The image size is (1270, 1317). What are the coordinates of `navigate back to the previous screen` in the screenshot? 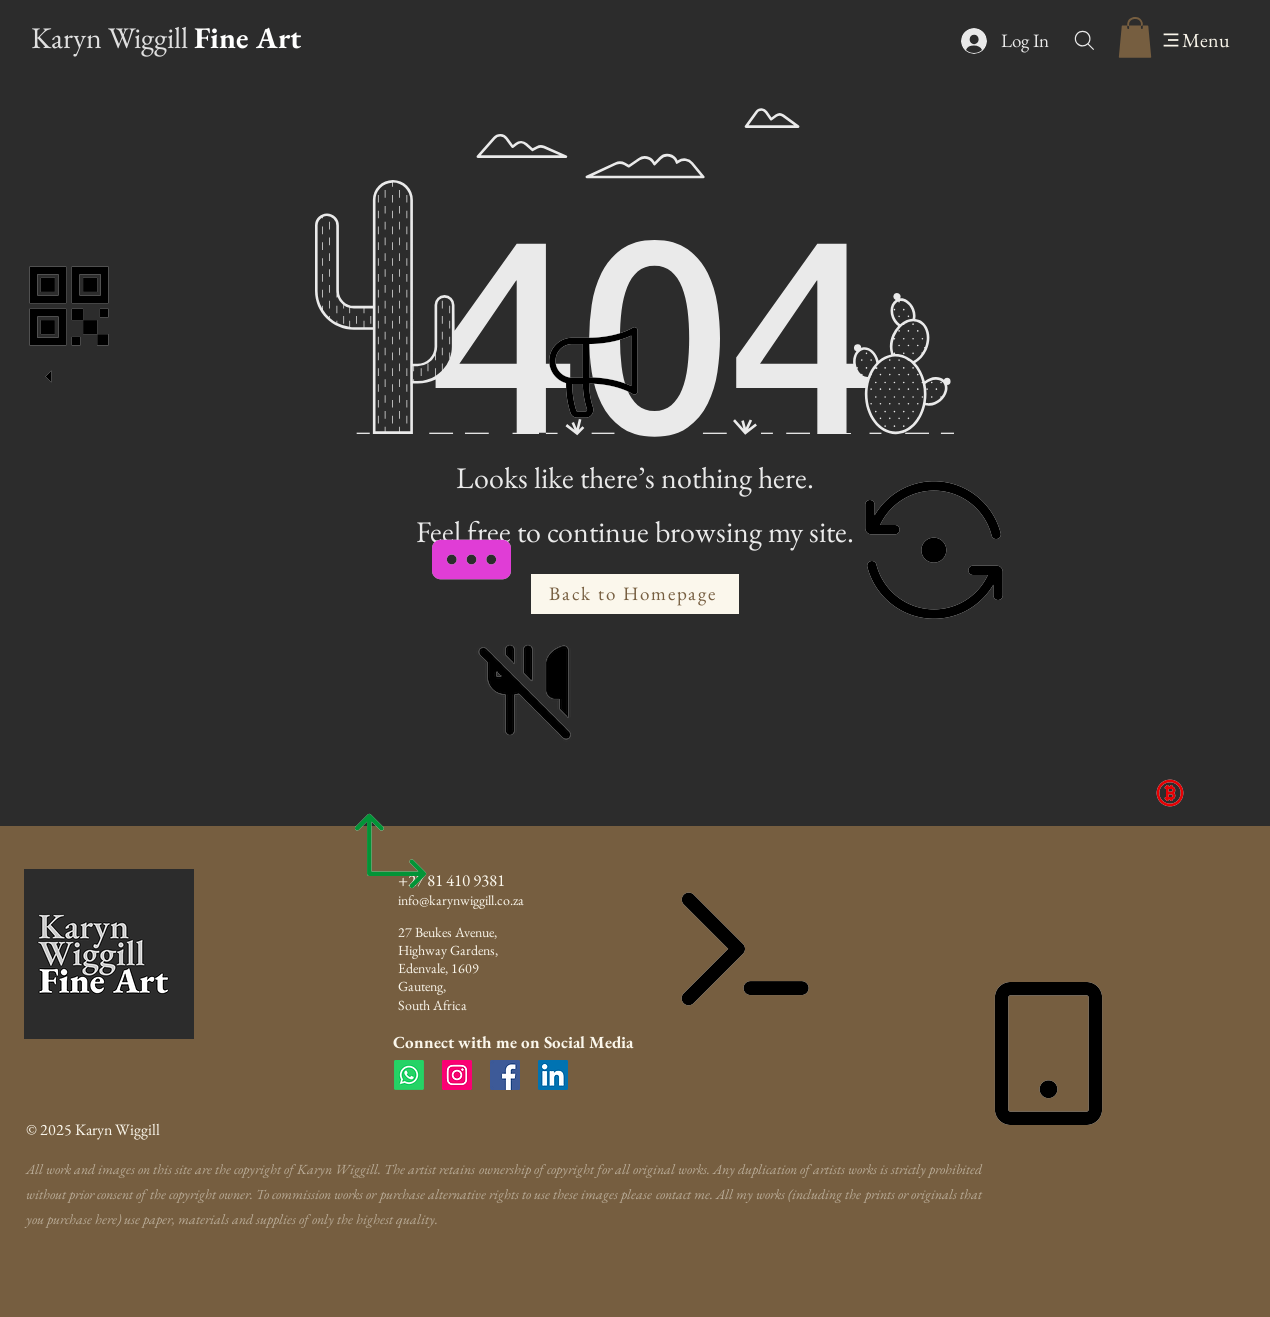 It's located at (48, 376).